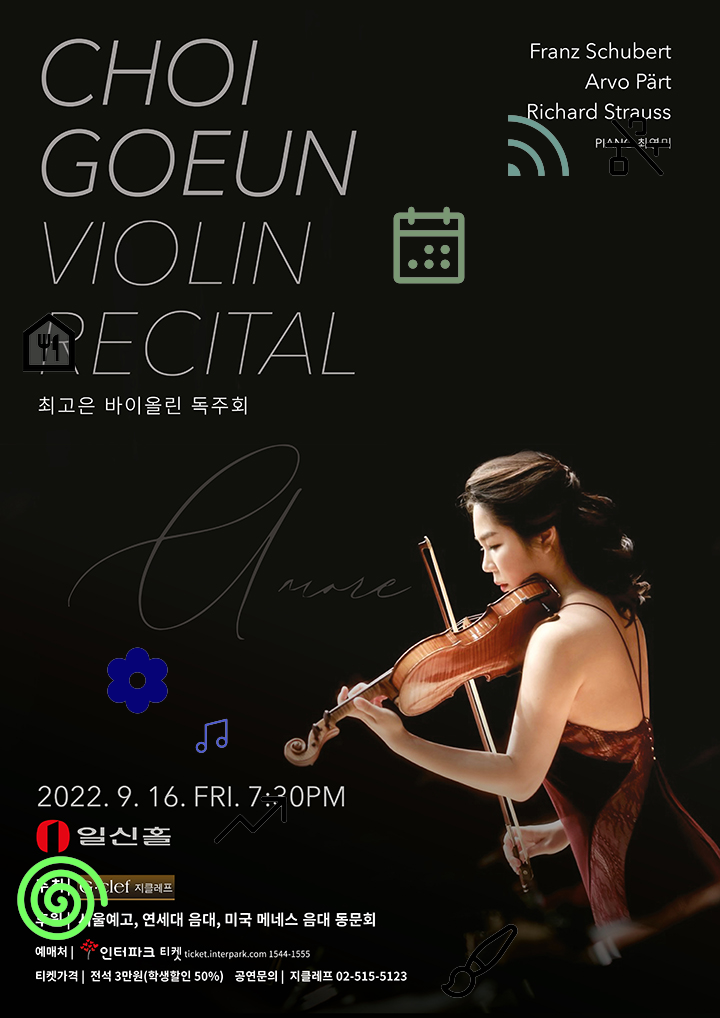  What do you see at coordinates (250, 822) in the screenshot?
I see `view trending or popular content` at bounding box center [250, 822].